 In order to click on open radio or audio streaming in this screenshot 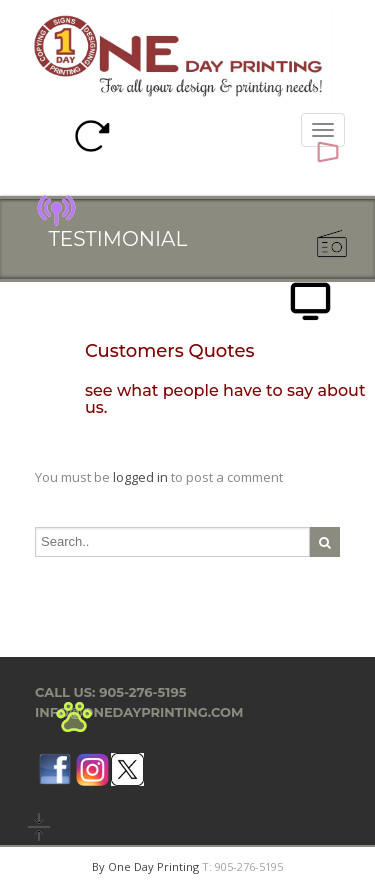, I will do `click(332, 246)`.